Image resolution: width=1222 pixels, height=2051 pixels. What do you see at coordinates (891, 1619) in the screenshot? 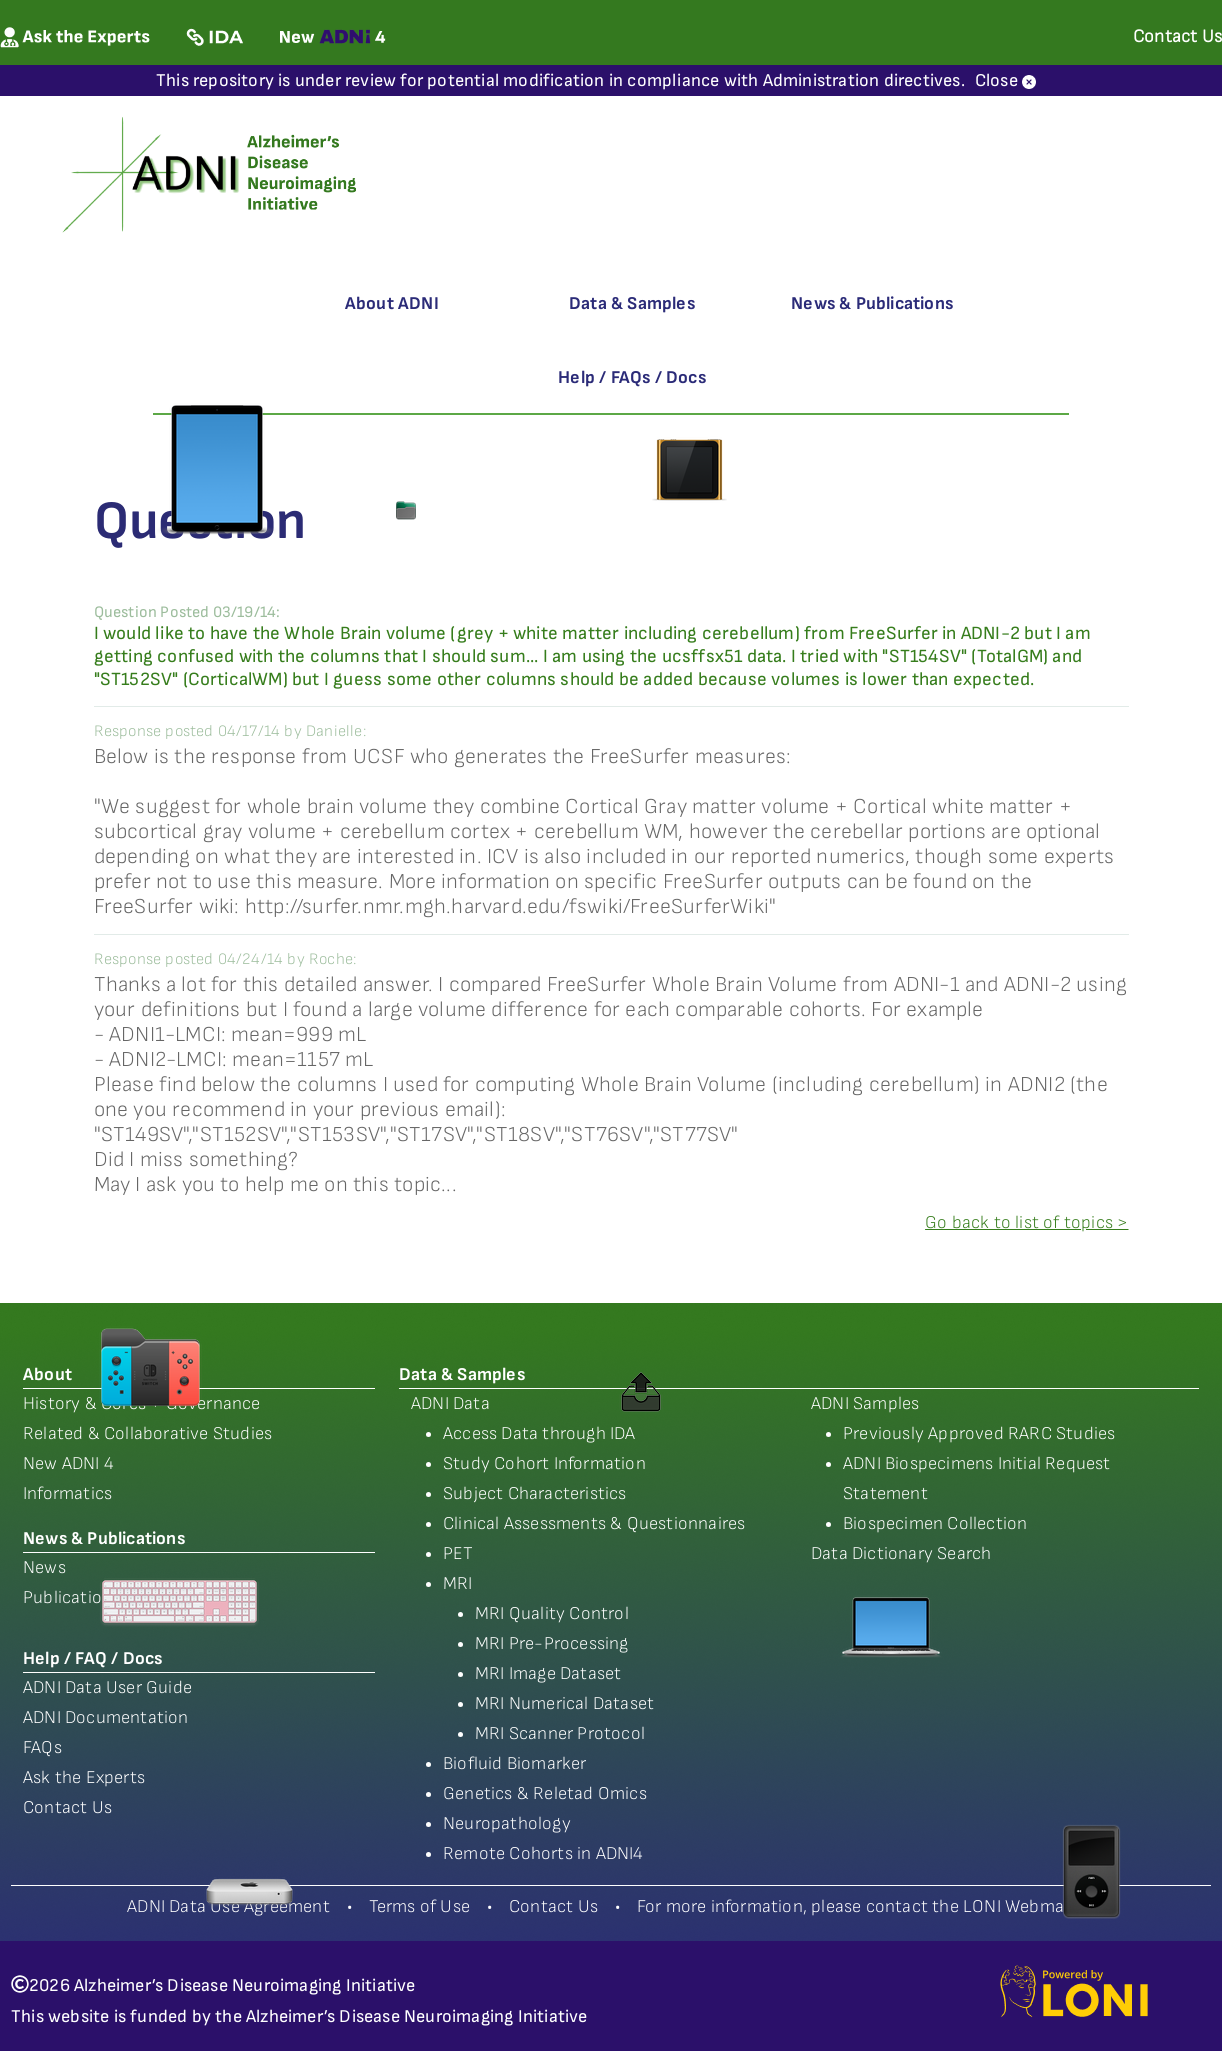
I see `represents this macbook air in system settings` at bounding box center [891, 1619].